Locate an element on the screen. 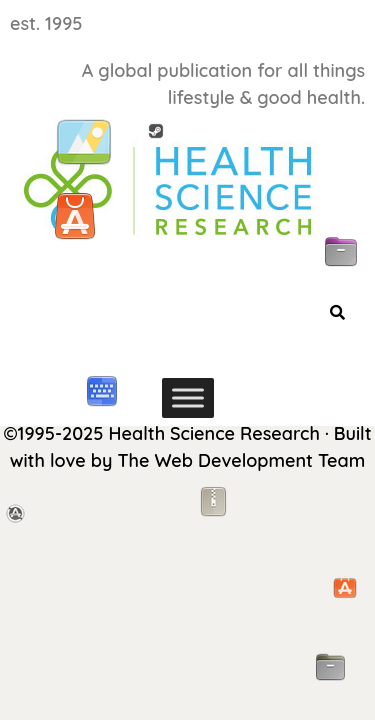 The image size is (375, 720). open the software updater application is located at coordinates (15, 513).